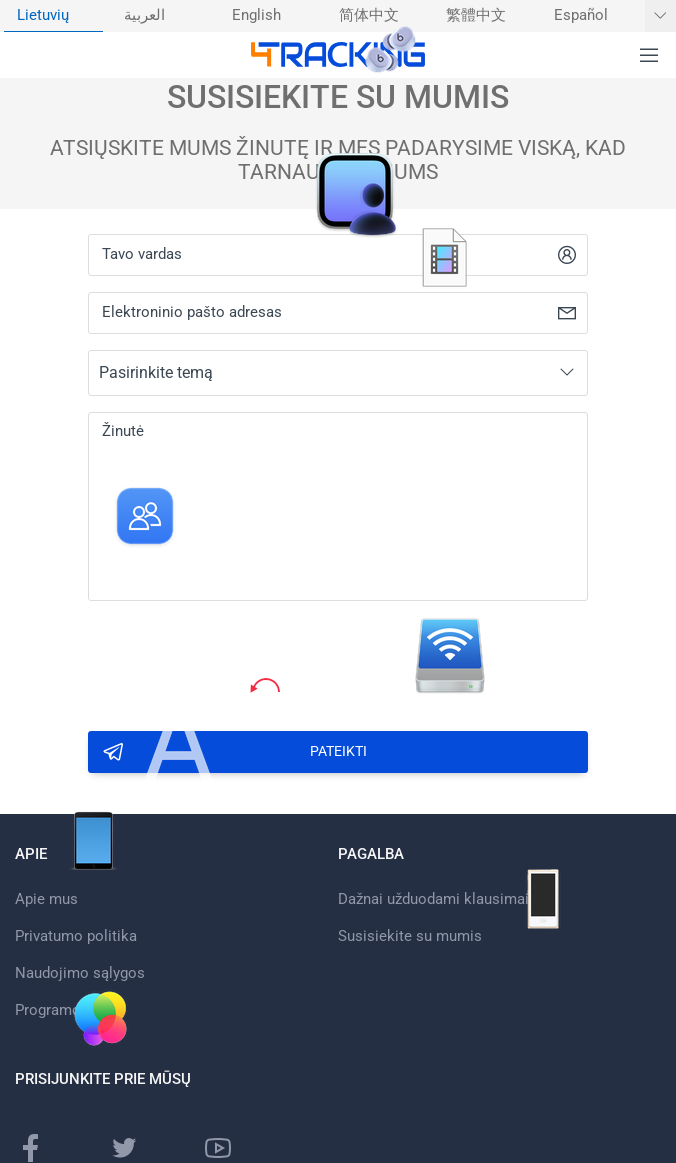 The image size is (676, 1163). What do you see at coordinates (178, 742) in the screenshot?
I see `access the font library` at bounding box center [178, 742].